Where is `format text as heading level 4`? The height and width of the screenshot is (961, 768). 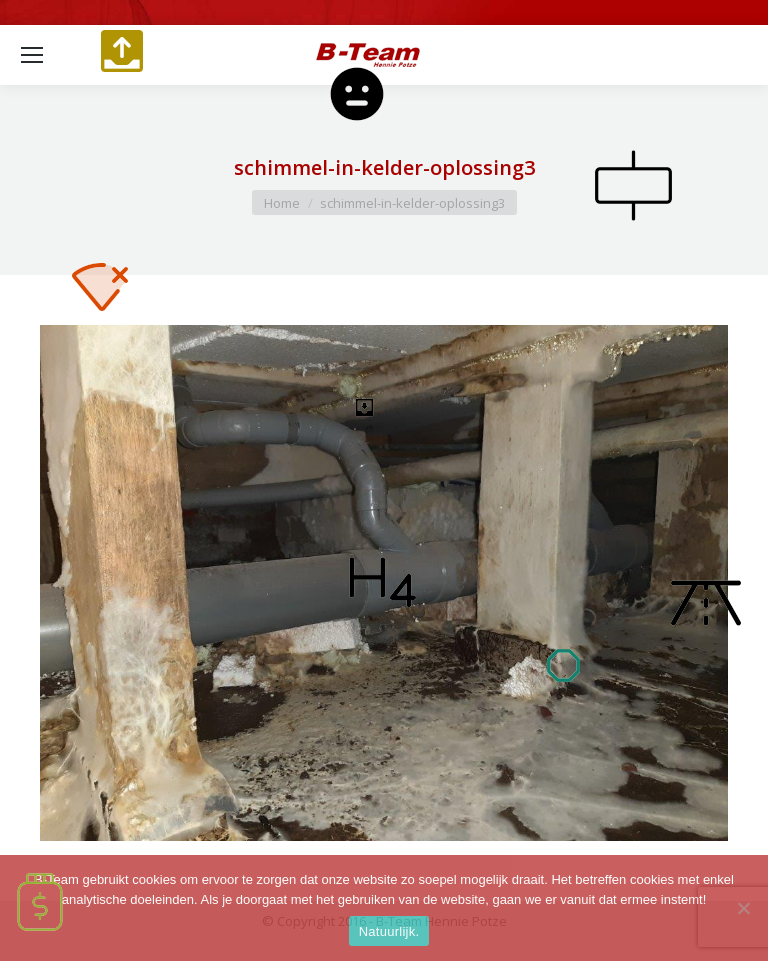 format text as heading level 4 is located at coordinates (378, 581).